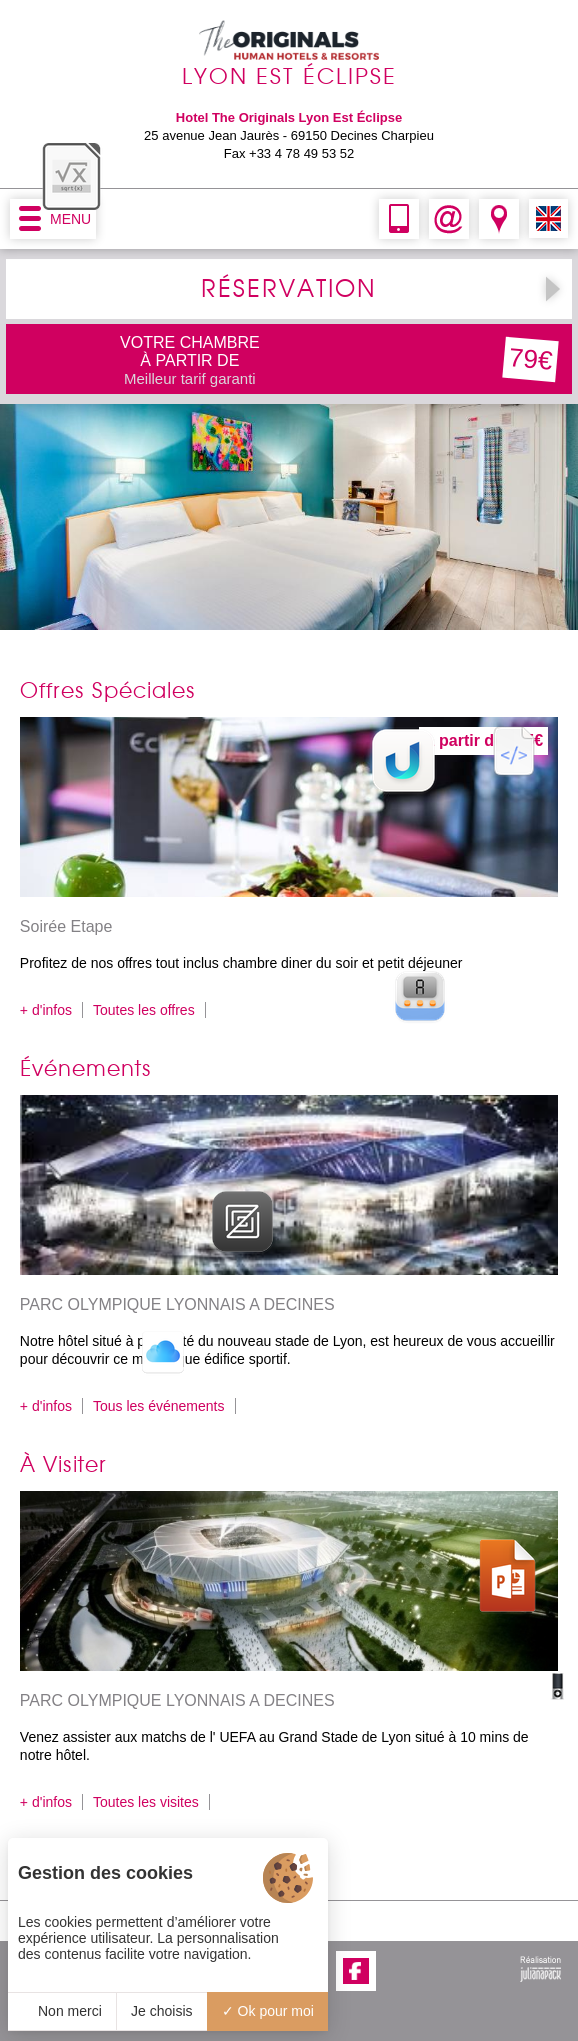 This screenshot has width=578, height=2041. What do you see at coordinates (71, 176) in the screenshot?
I see `open a libreoffice math formula document` at bounding box center [71, 176].